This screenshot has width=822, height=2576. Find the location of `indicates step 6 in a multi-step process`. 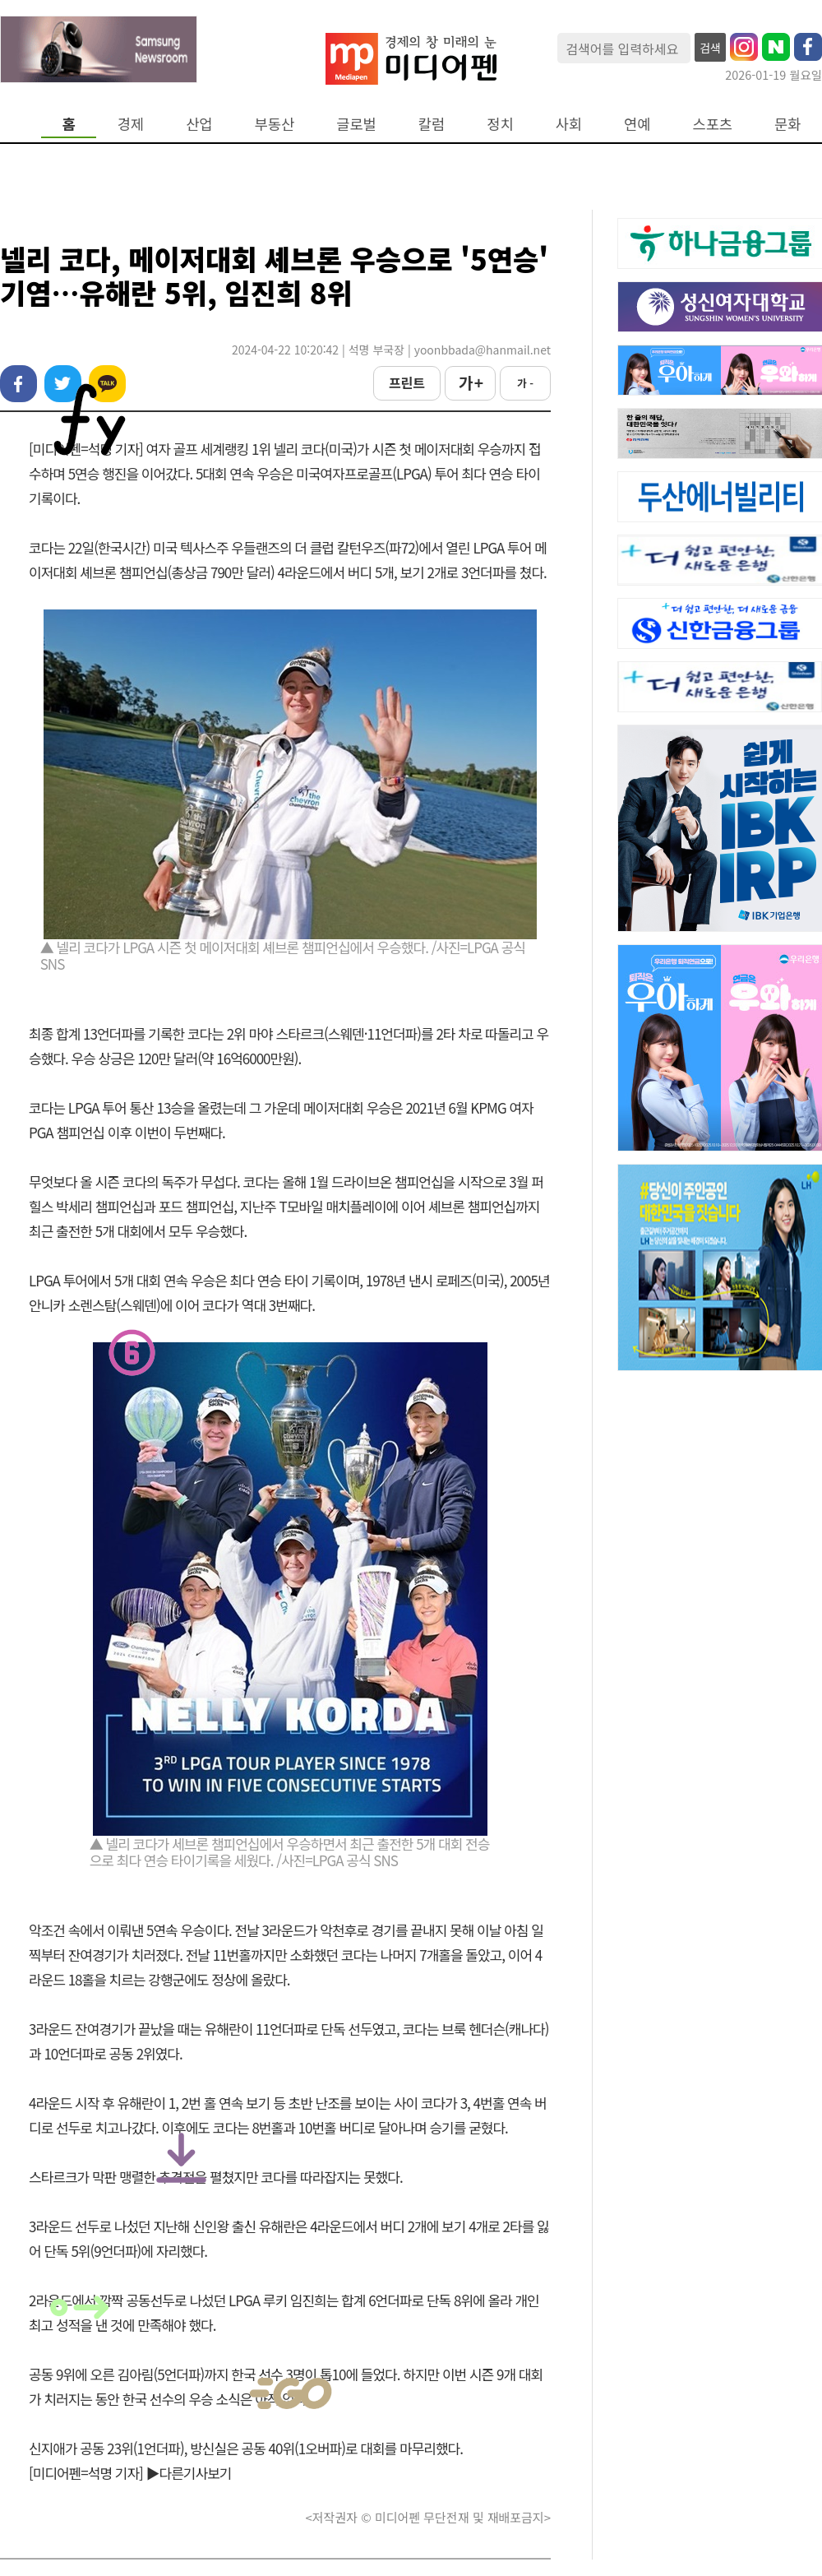

indicates step 6 in a multi-step process is located at coordinates (132, 1352).